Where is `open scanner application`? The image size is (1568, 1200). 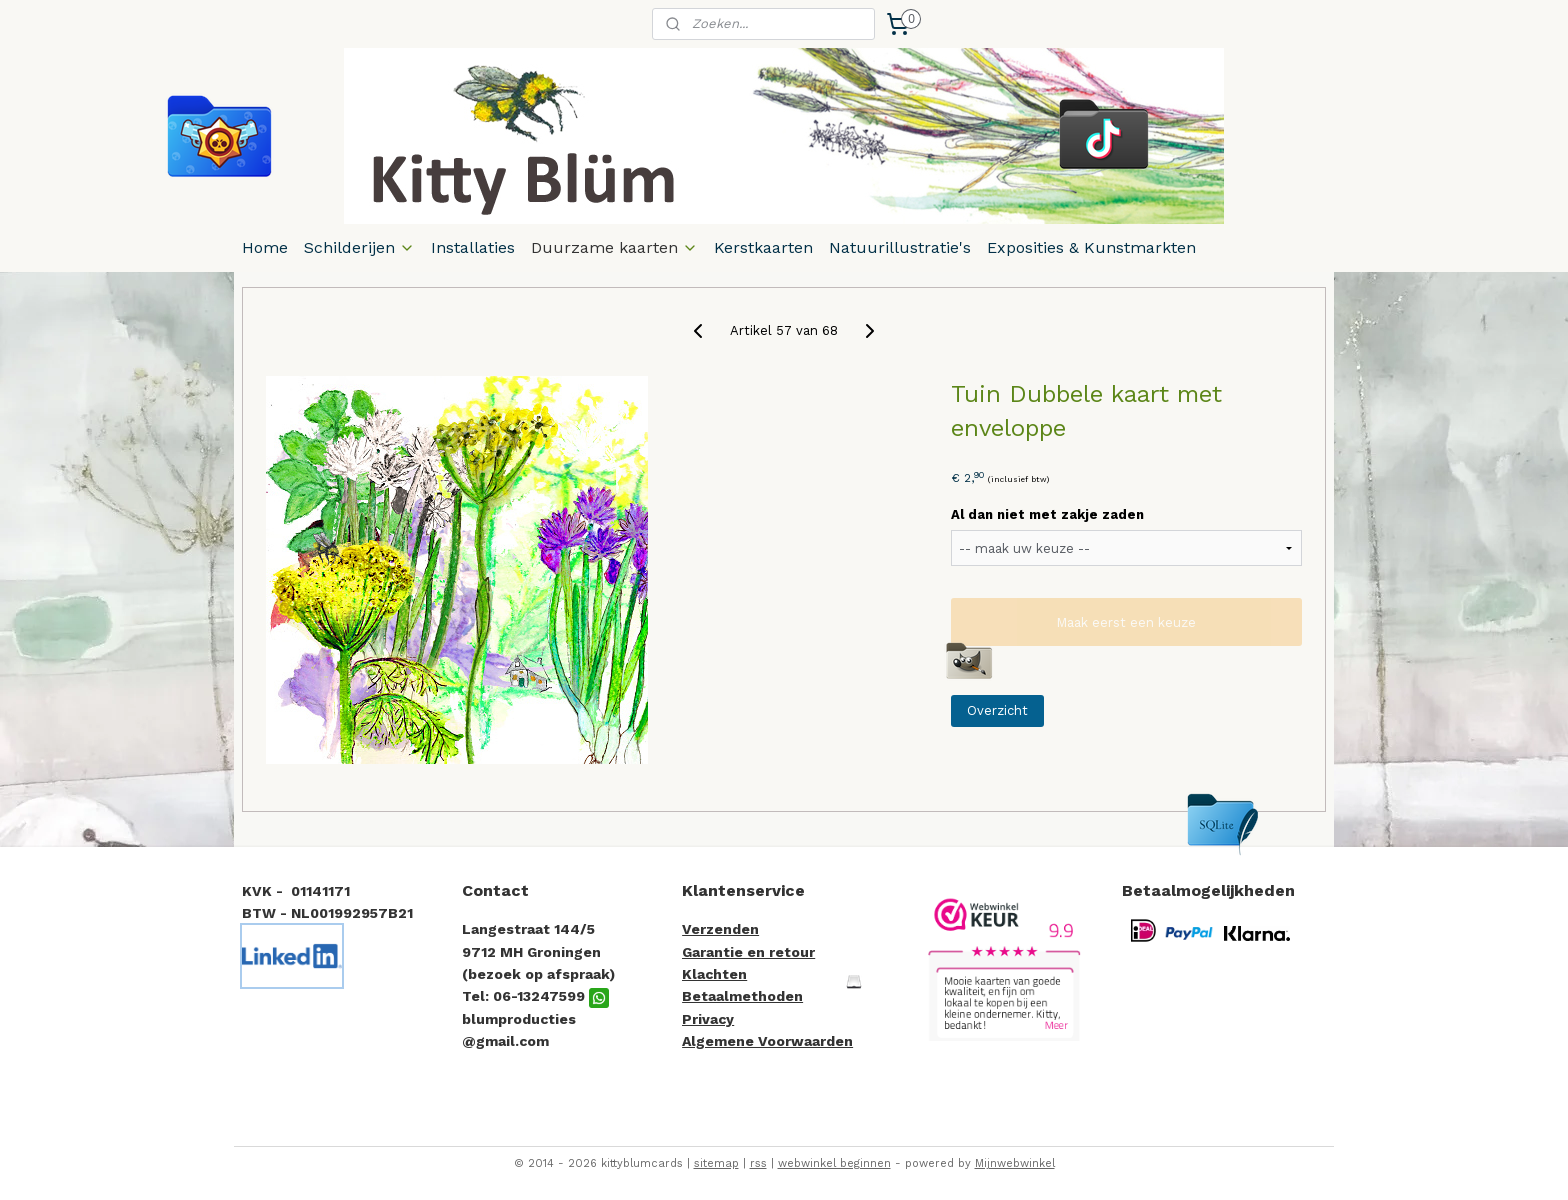 open scanner application is located at coordinates (854, 982).